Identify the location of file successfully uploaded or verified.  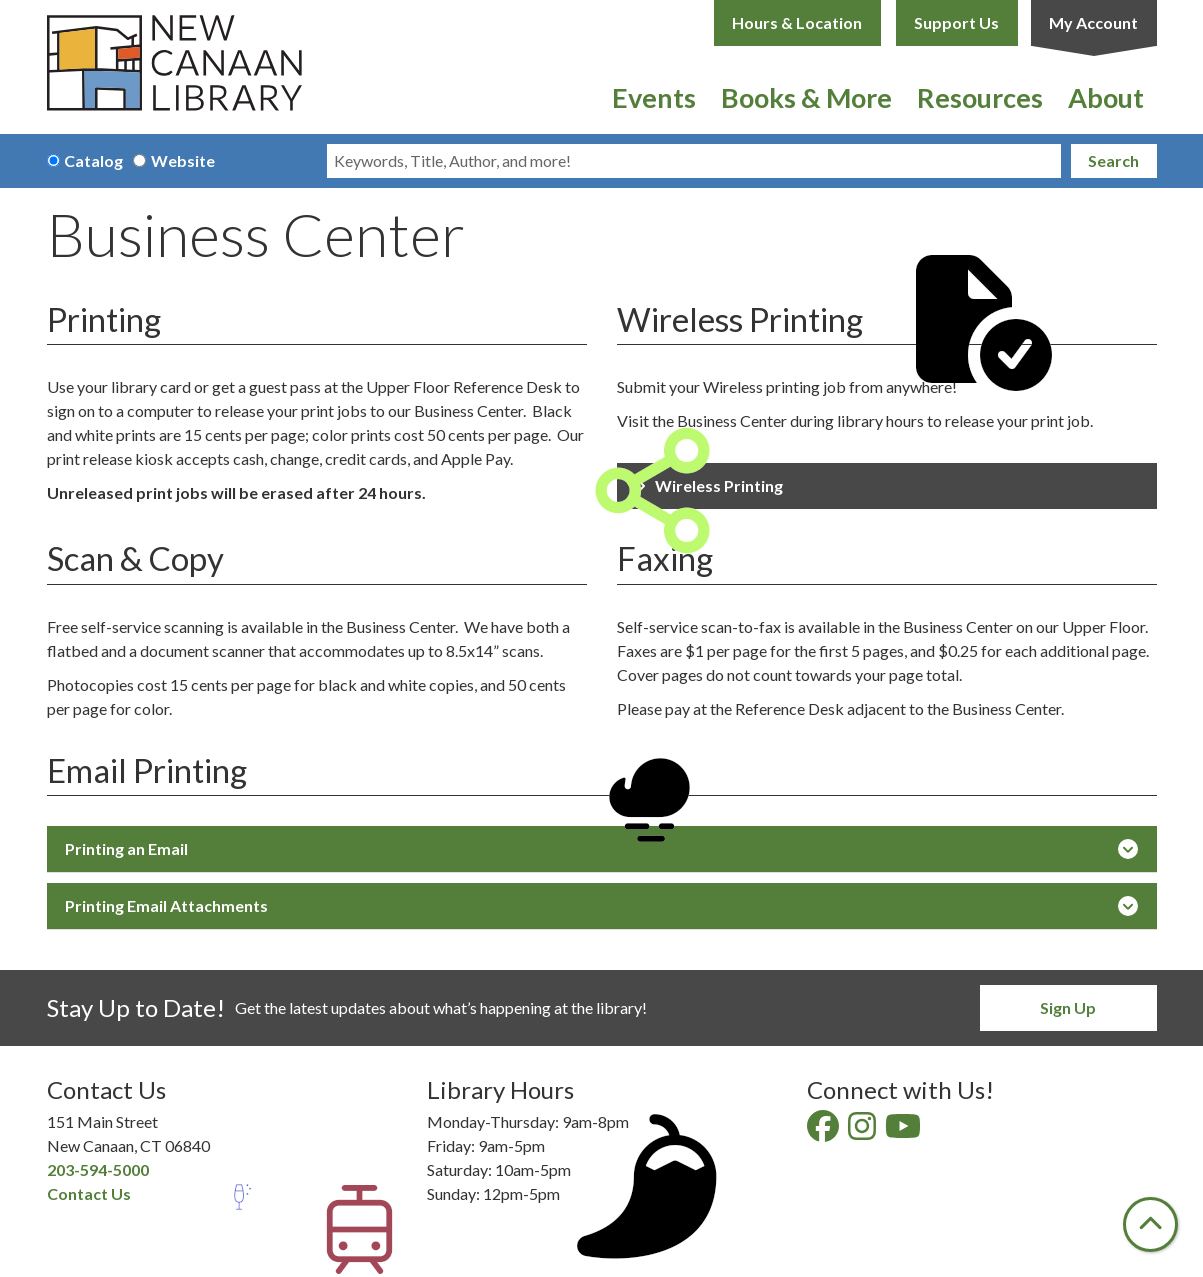
(980, 319).